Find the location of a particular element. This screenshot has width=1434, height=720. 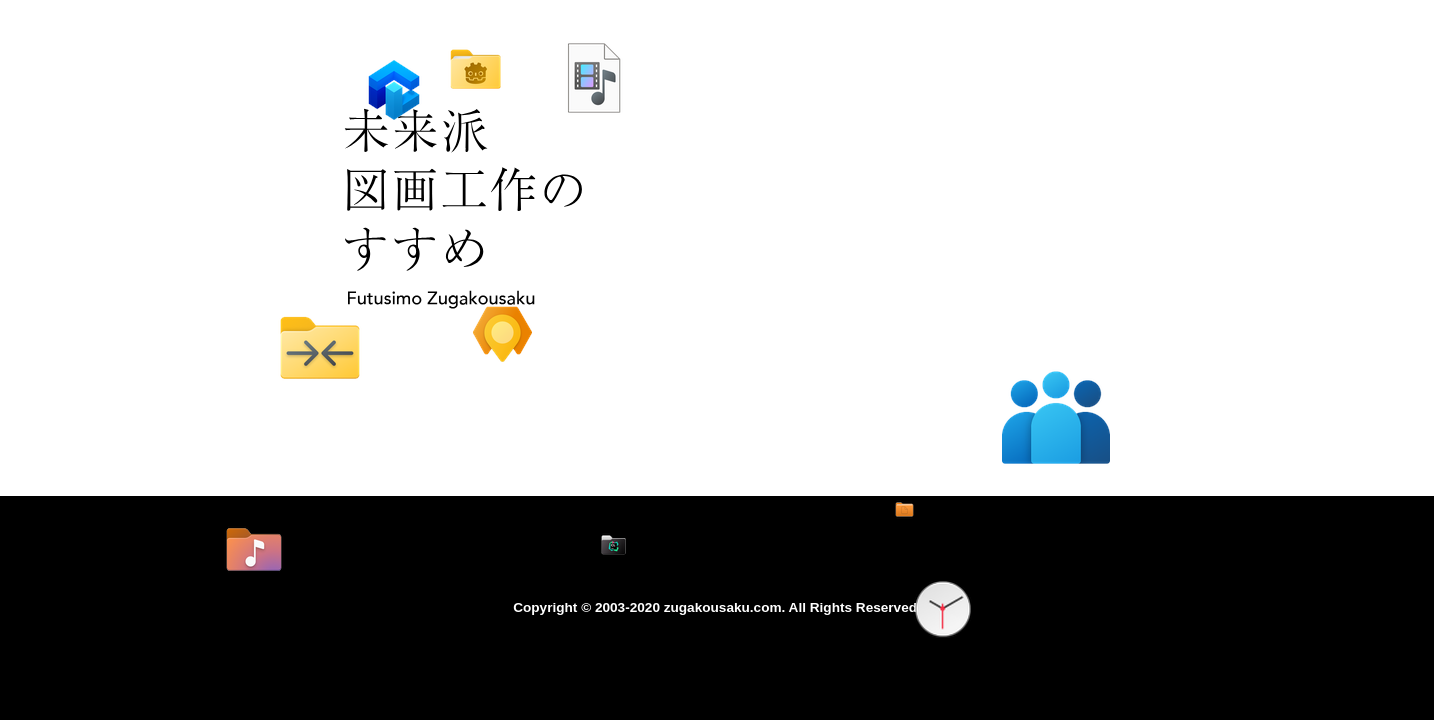

open a media file containing audio or video content is located at coordinates (594, 78).